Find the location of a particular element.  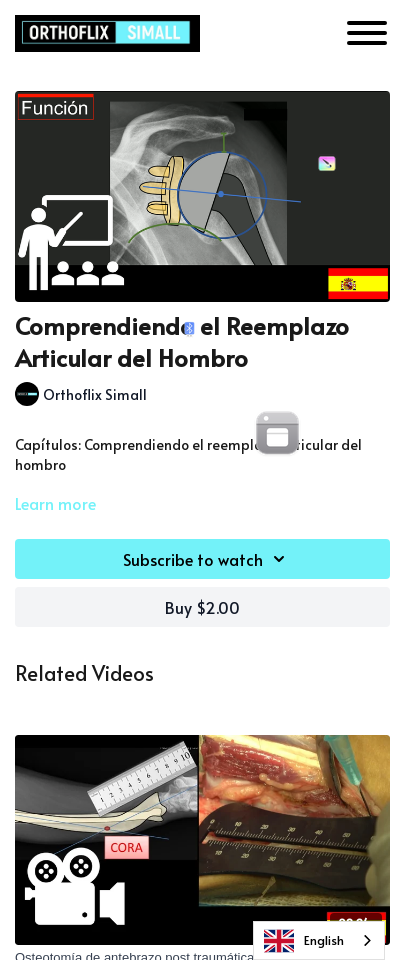

open a Krita project file is located at coordinates (327, 163).